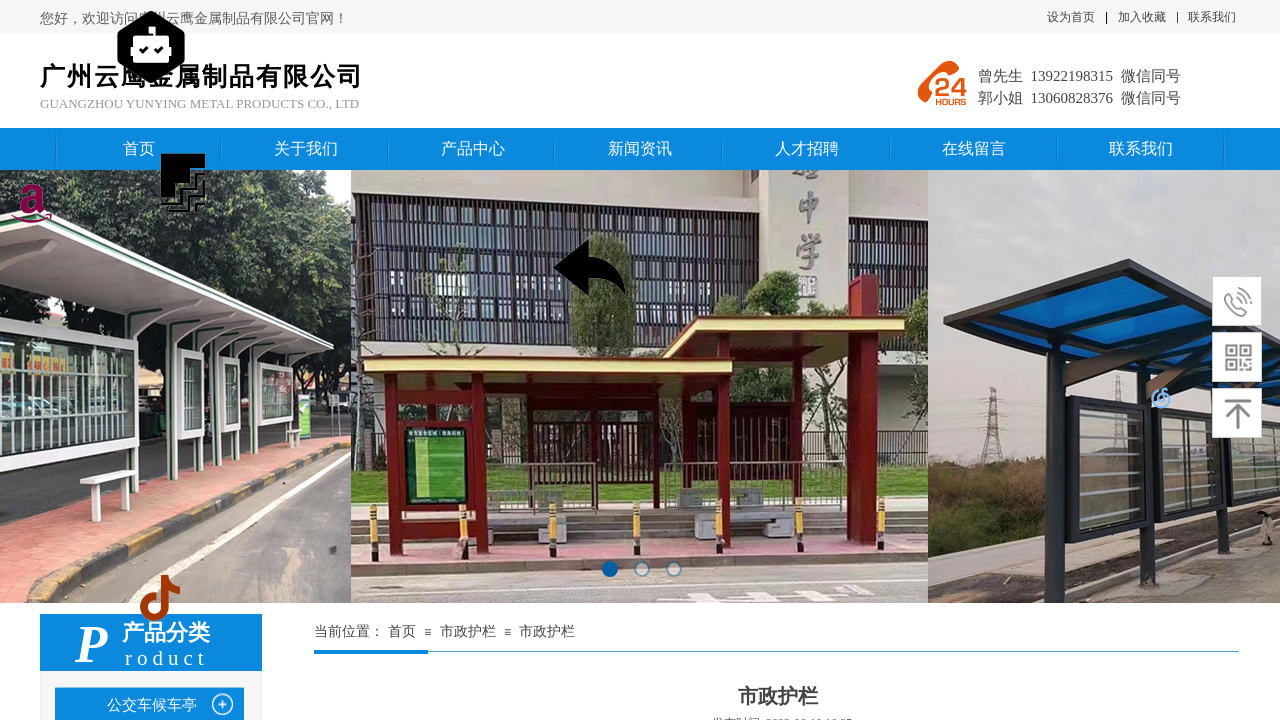 The height and width of the screenshot is (720, 1280). Describe the element at coordinates (31, 202) in the screenshot. I see `open the Amazon app` at that location.